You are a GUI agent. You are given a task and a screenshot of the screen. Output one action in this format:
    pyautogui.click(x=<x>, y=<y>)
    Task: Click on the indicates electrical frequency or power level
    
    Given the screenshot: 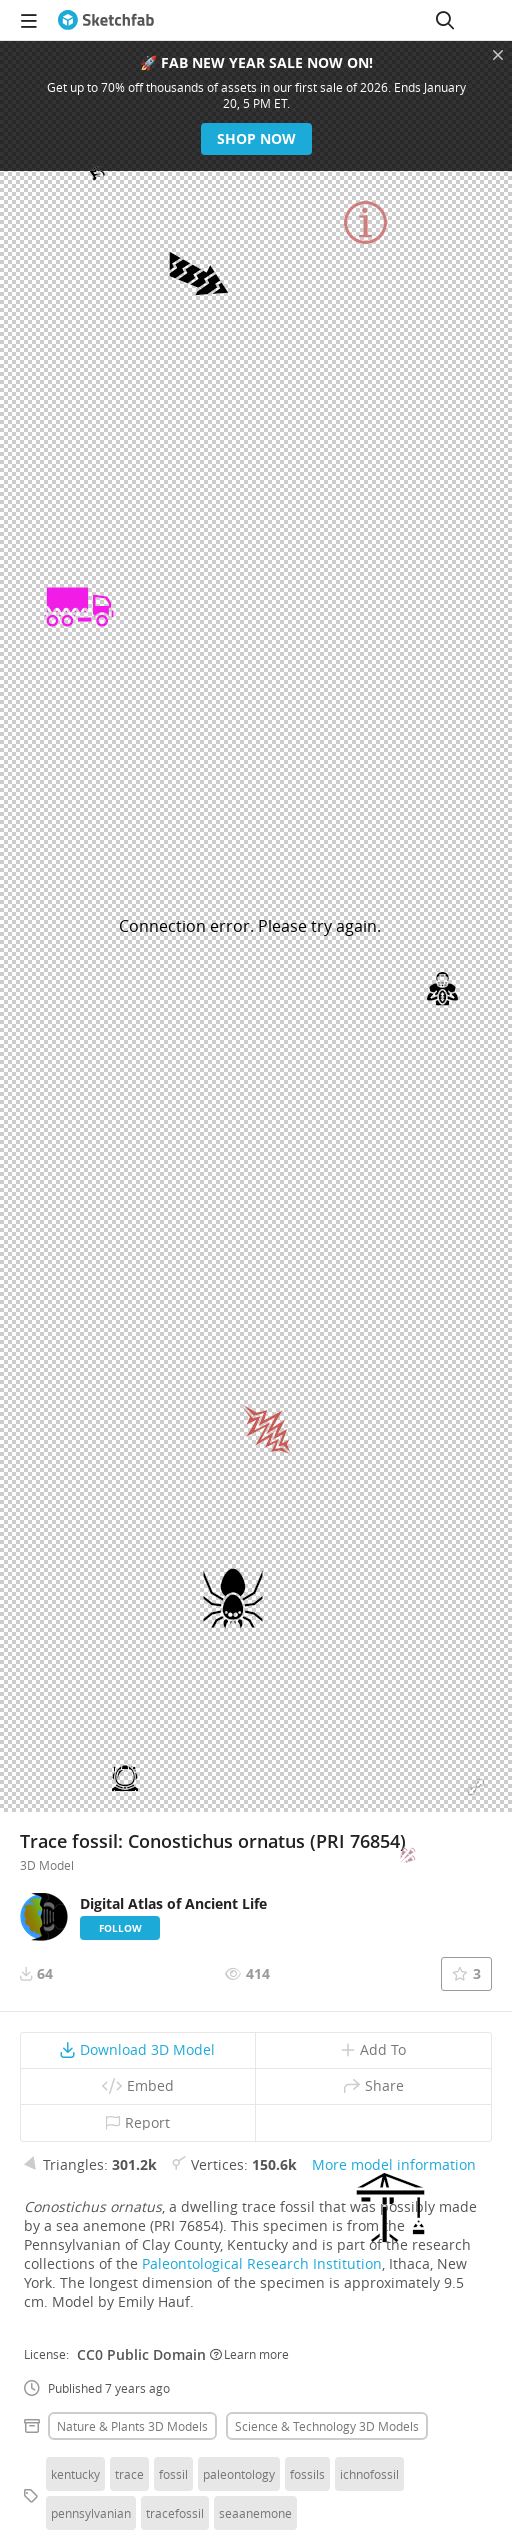 What is the action you would take?
    pyautogui.click(x=266, y=1429)
    